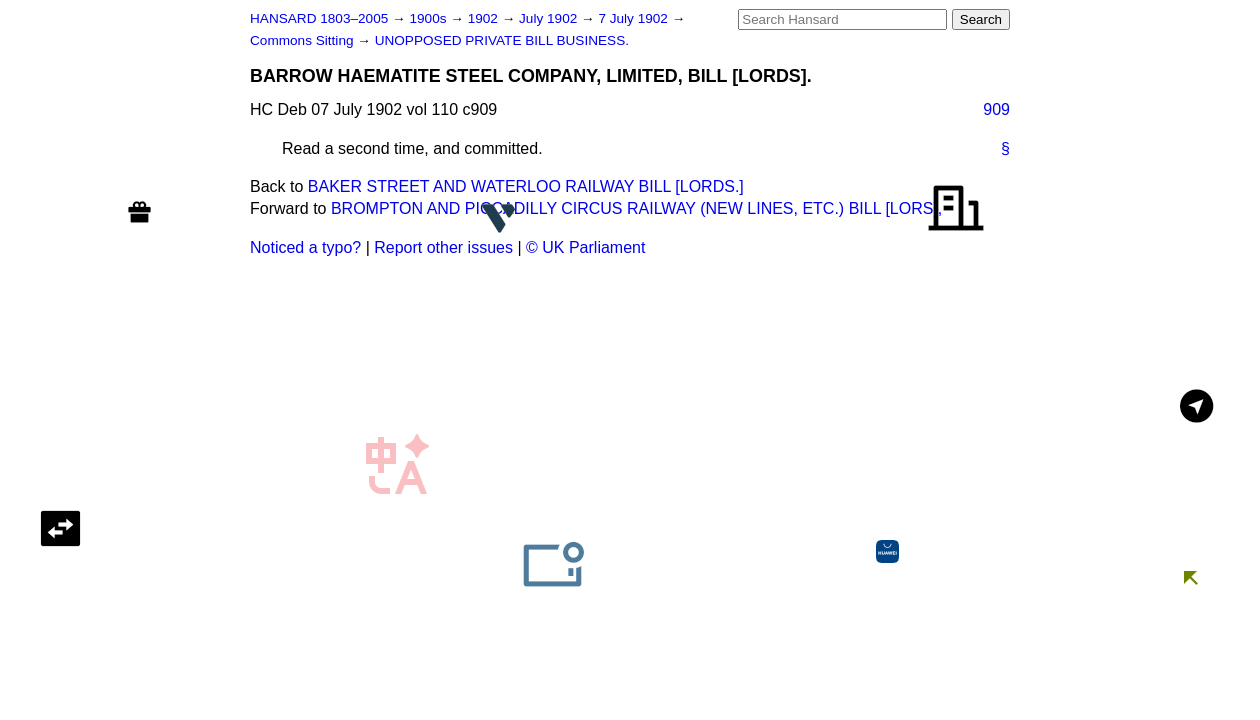 The width and height of the screenshot is (1260, 720). I want to click on open Huawei AppGallery store, so click(887, 551).